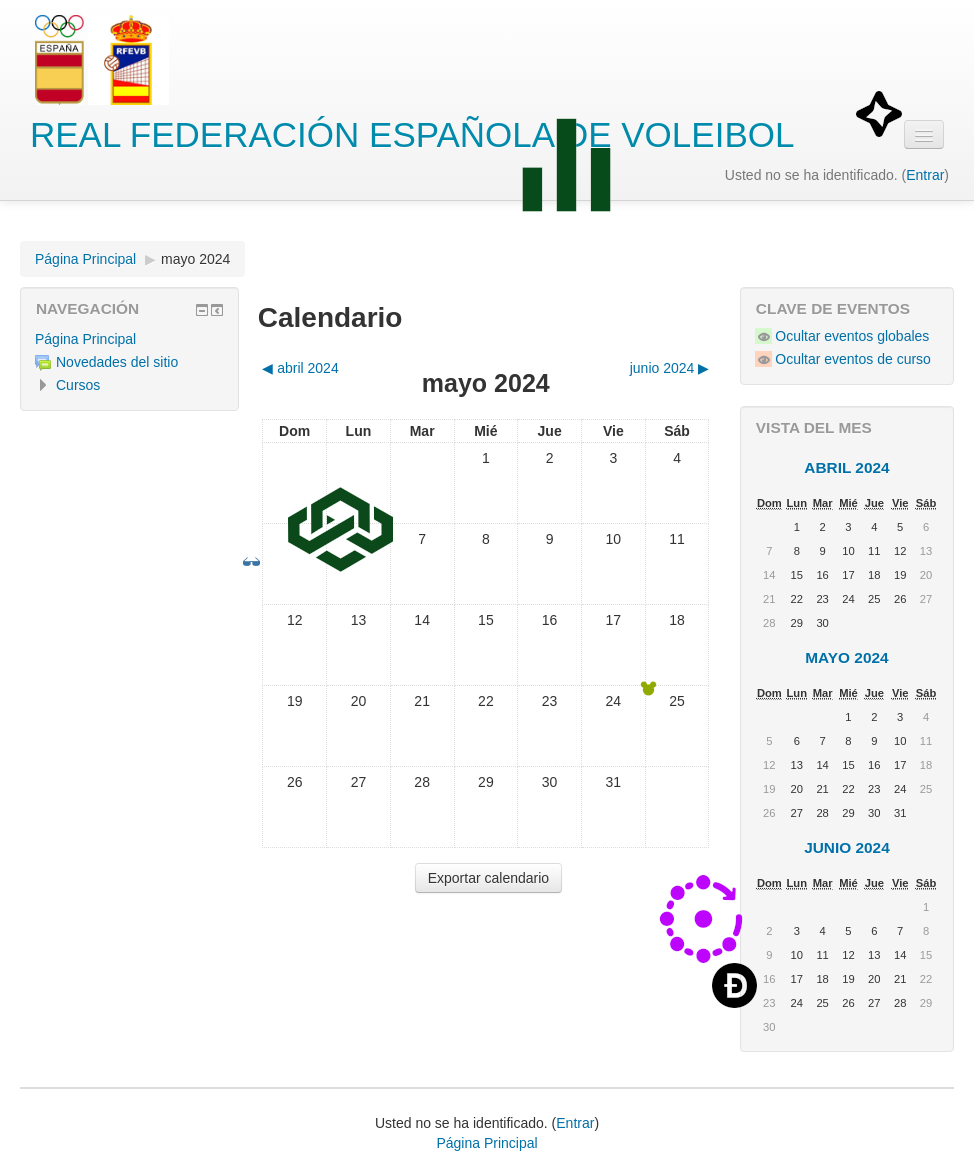 The height and width of the screenshot is (1167, 974). I want to click on access Disney content or services, so click(648, 688).